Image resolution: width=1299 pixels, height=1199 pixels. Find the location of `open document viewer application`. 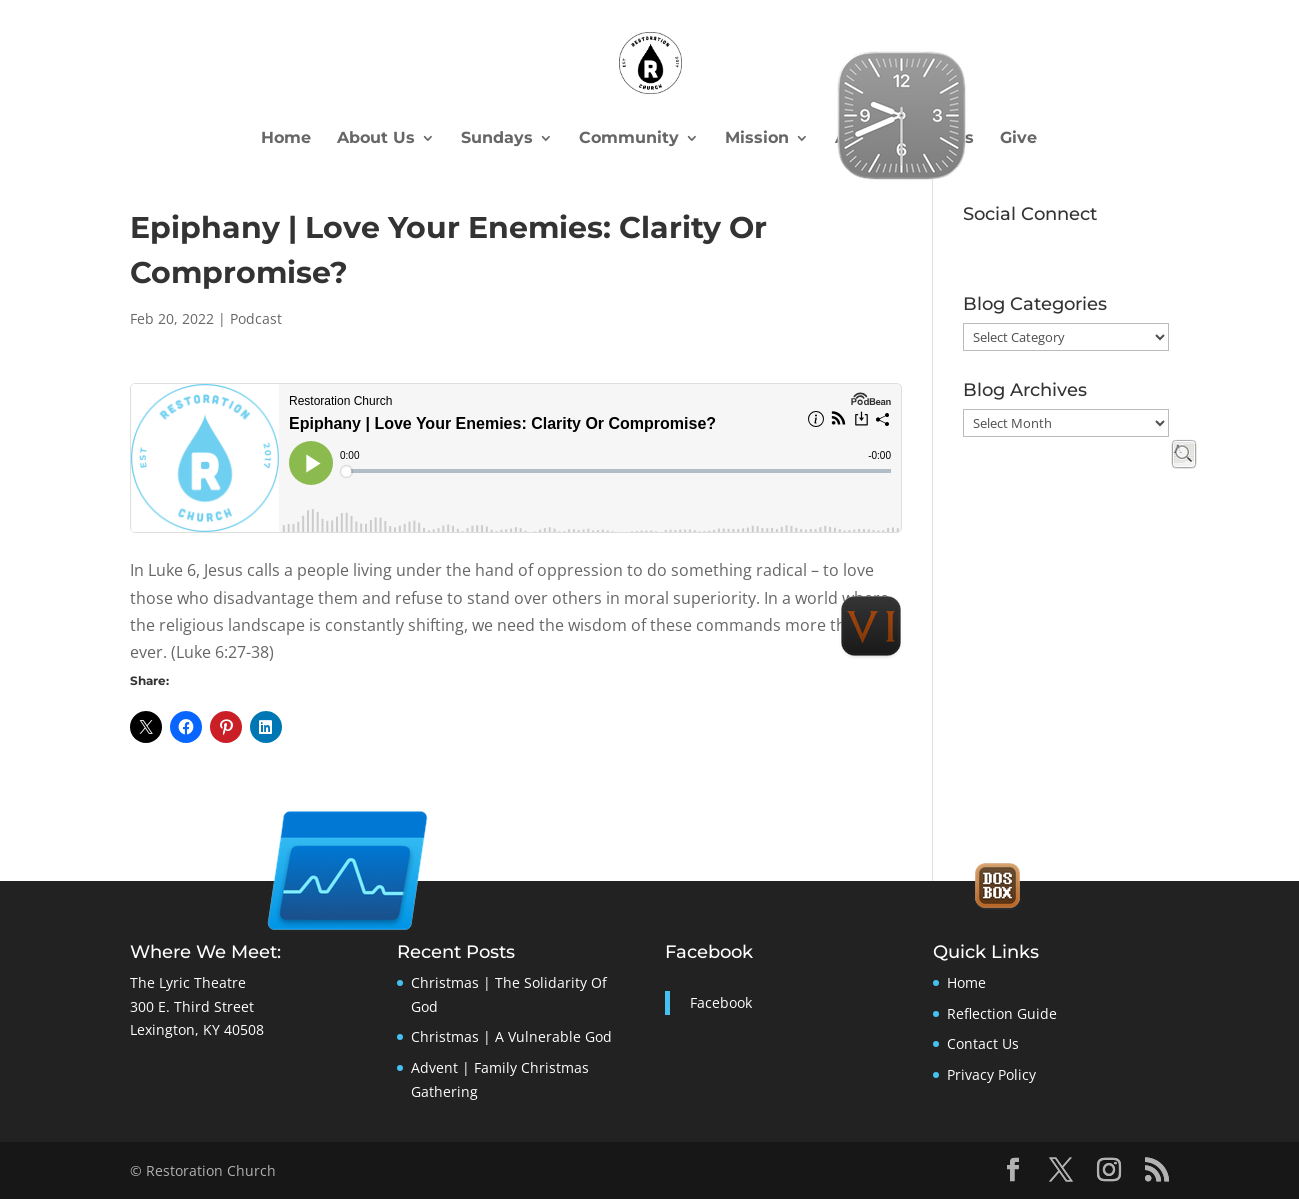

open document viewer application is located at coordinates (1184, 454).